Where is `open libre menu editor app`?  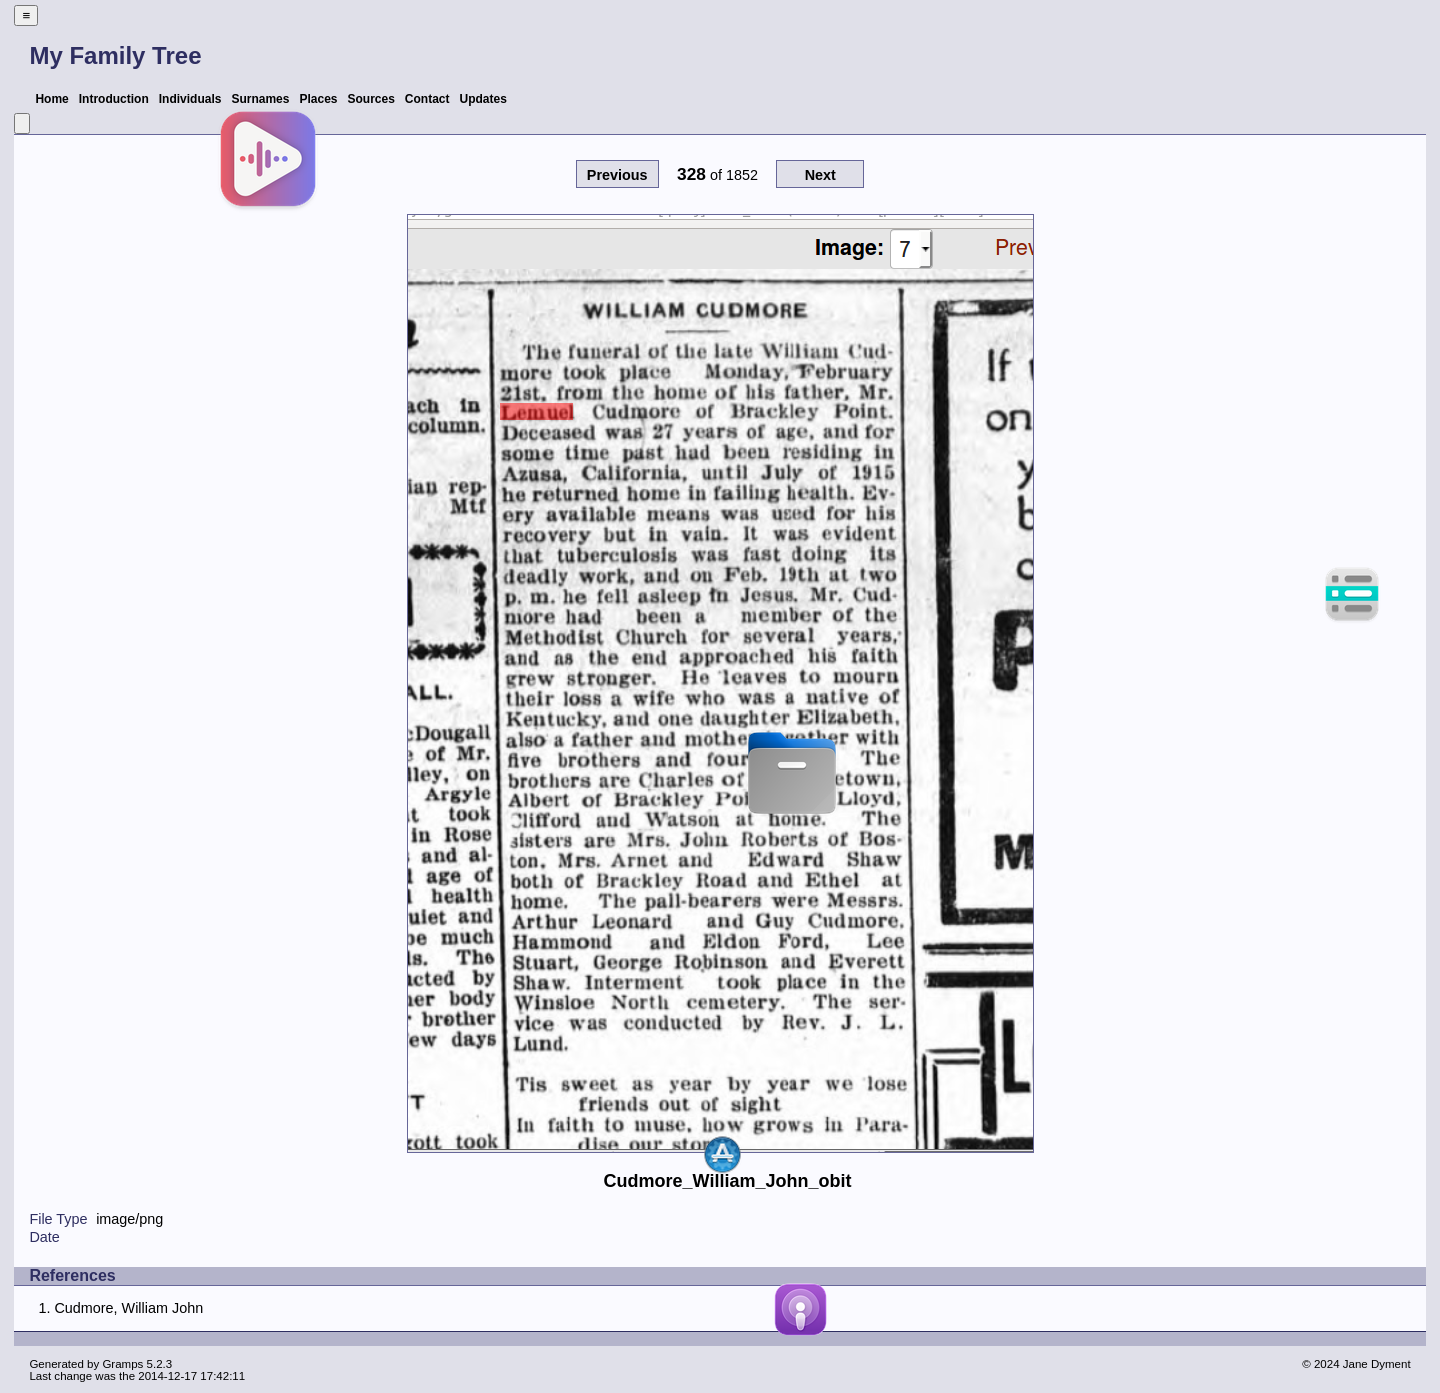 open libre menu editor app is located at coordinates (1352, 594).